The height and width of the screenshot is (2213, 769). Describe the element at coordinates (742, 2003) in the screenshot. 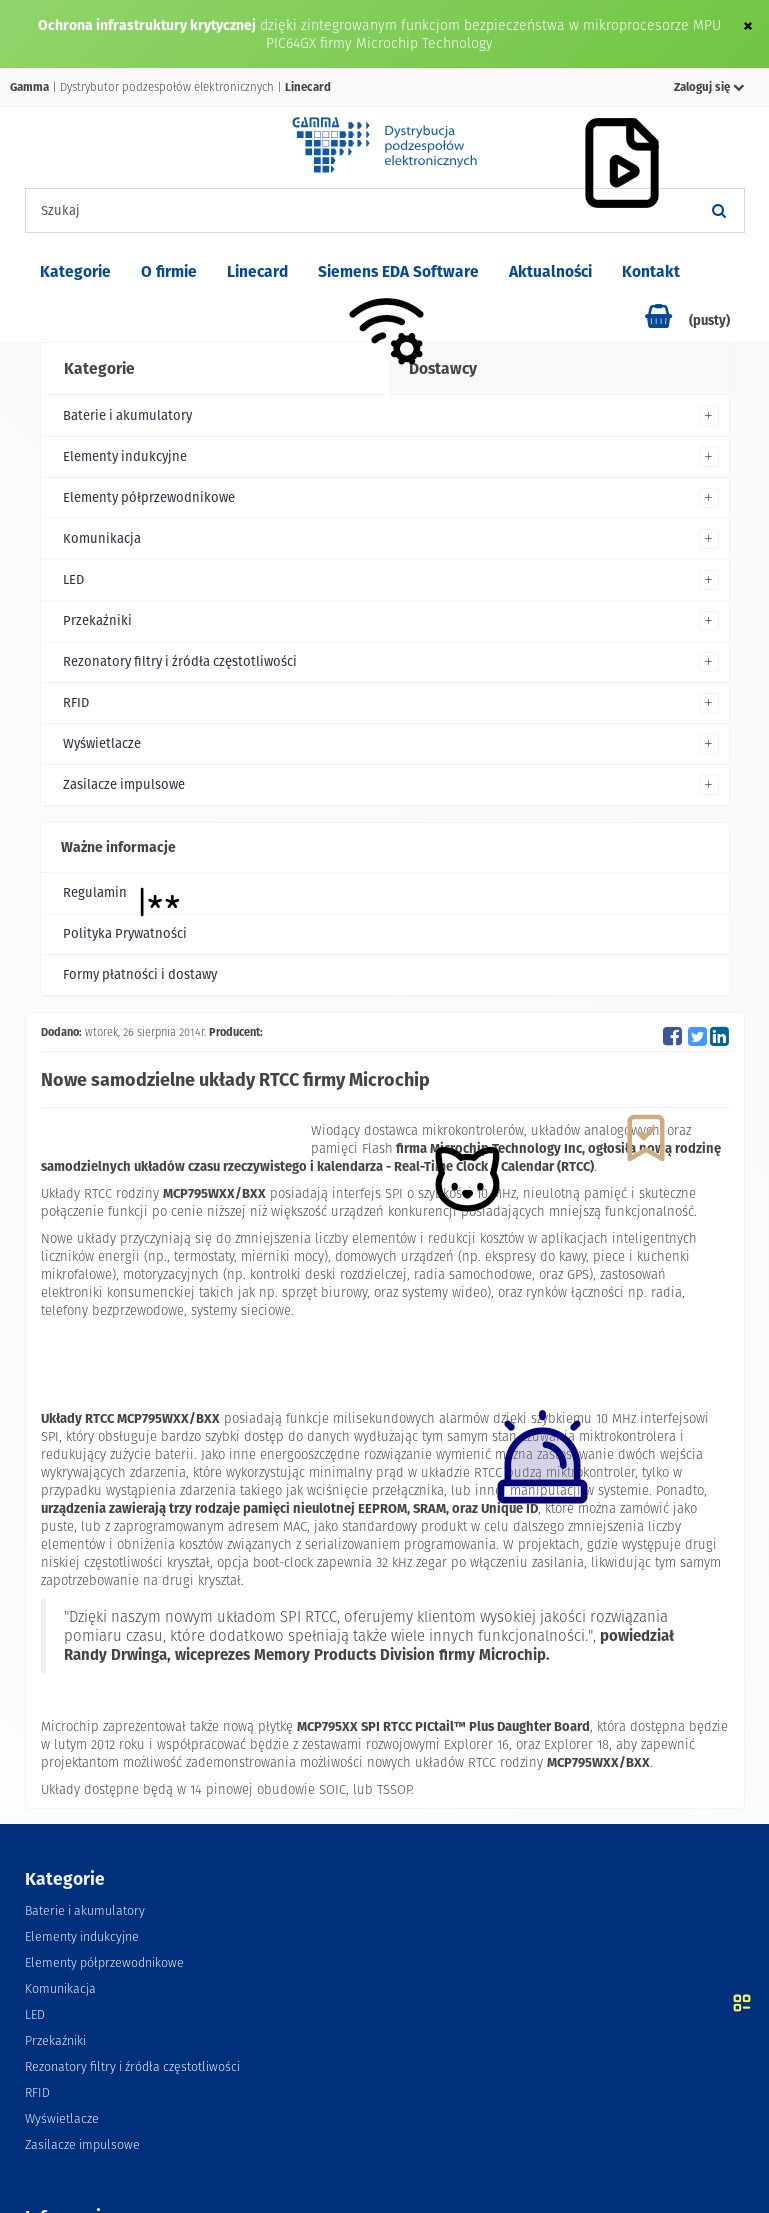

I see `remove an item from grid view` at that location.